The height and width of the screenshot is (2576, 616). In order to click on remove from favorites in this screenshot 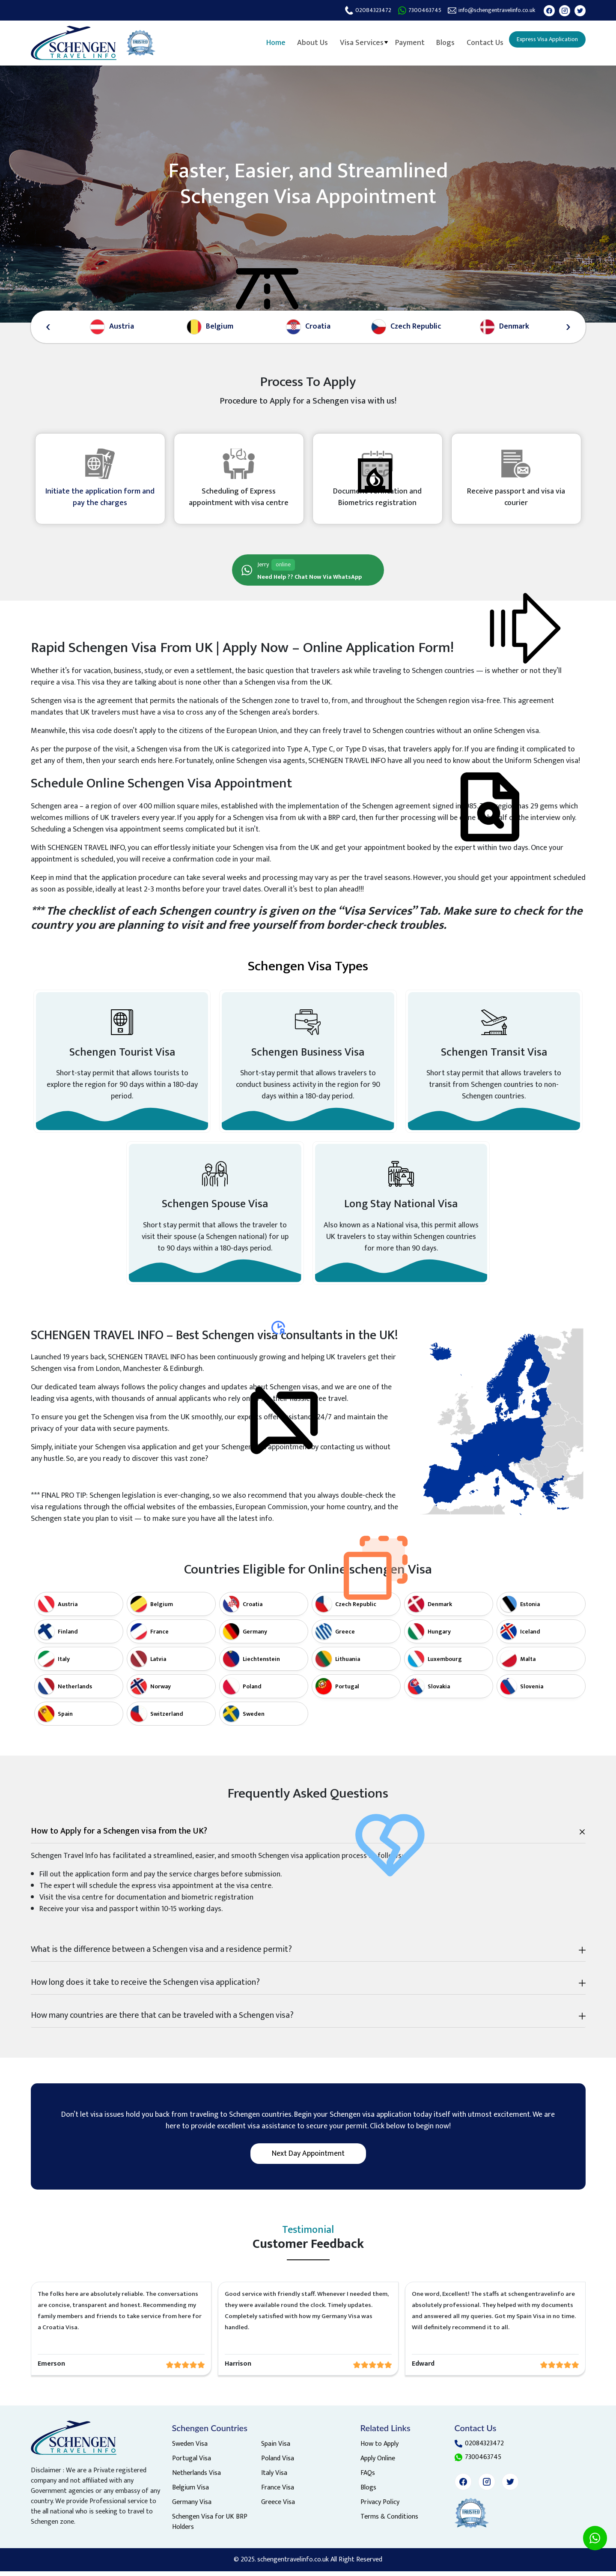, I will do `click(390, 1845)`.